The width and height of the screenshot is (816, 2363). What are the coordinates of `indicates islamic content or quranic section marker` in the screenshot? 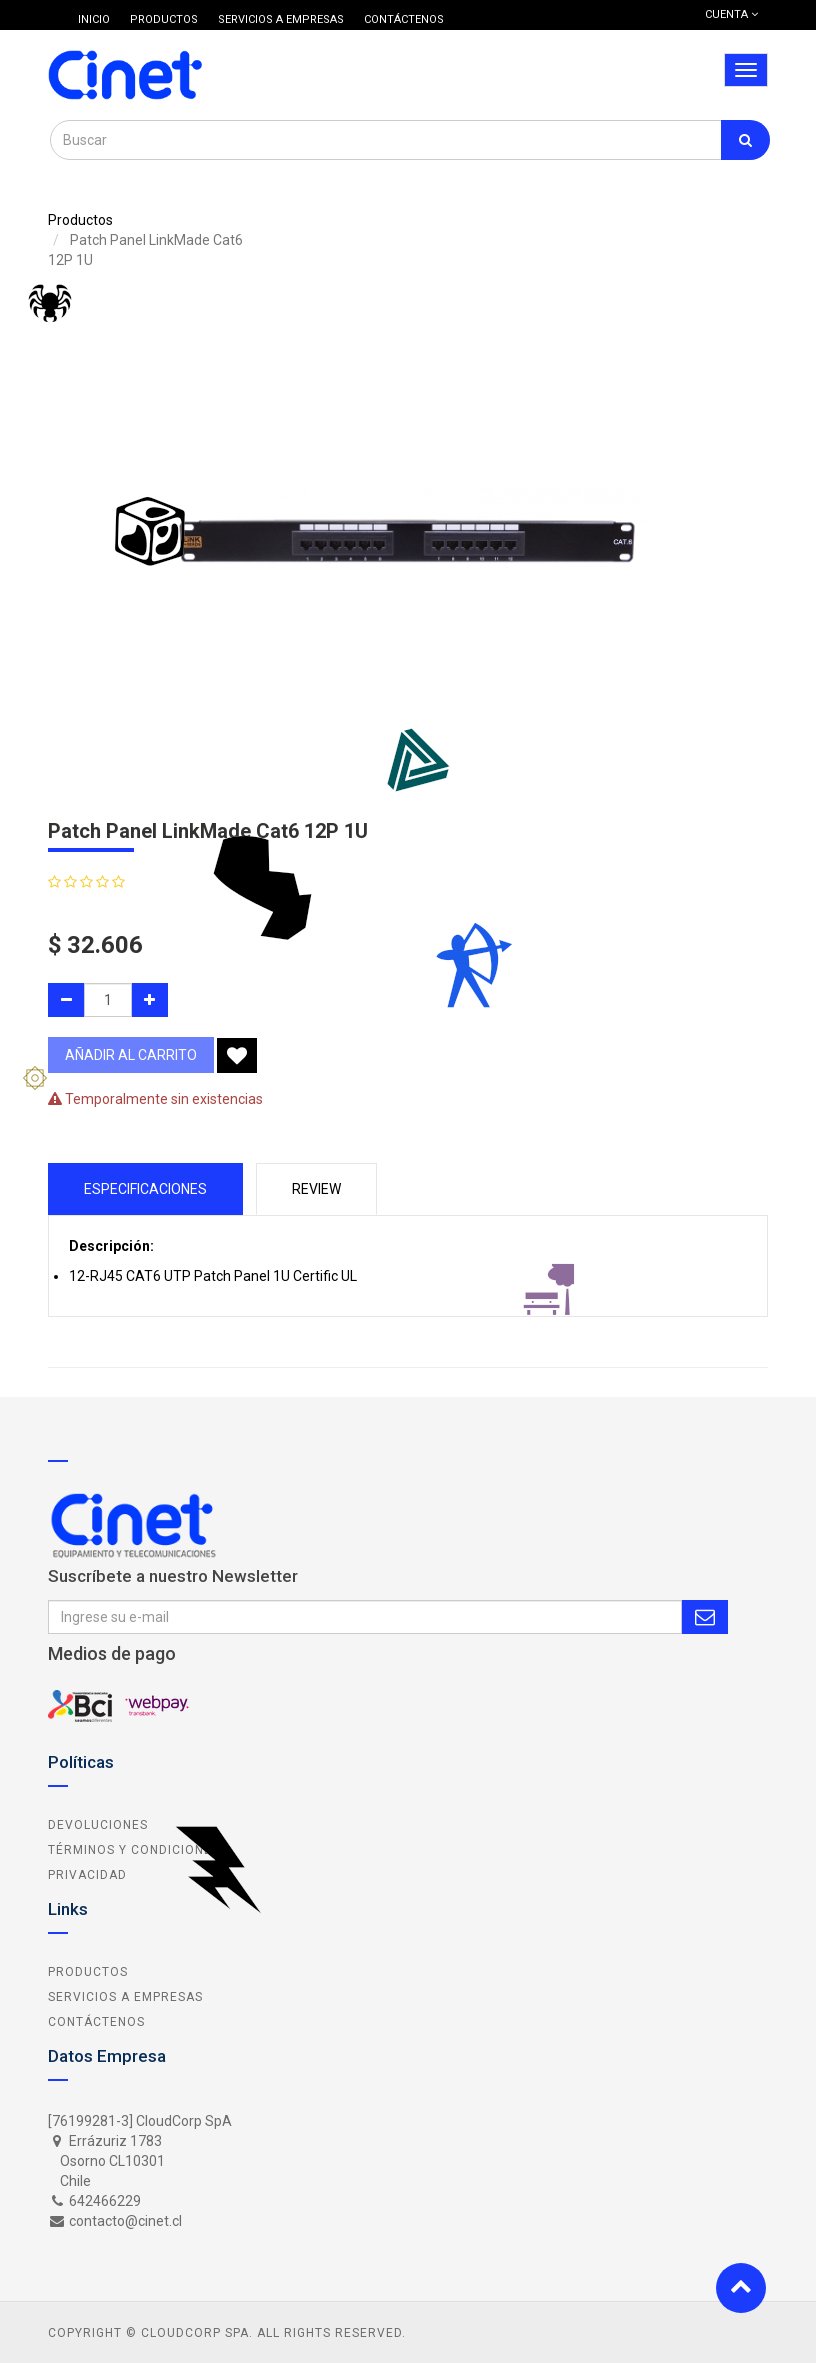 It's located at (35, 1078).